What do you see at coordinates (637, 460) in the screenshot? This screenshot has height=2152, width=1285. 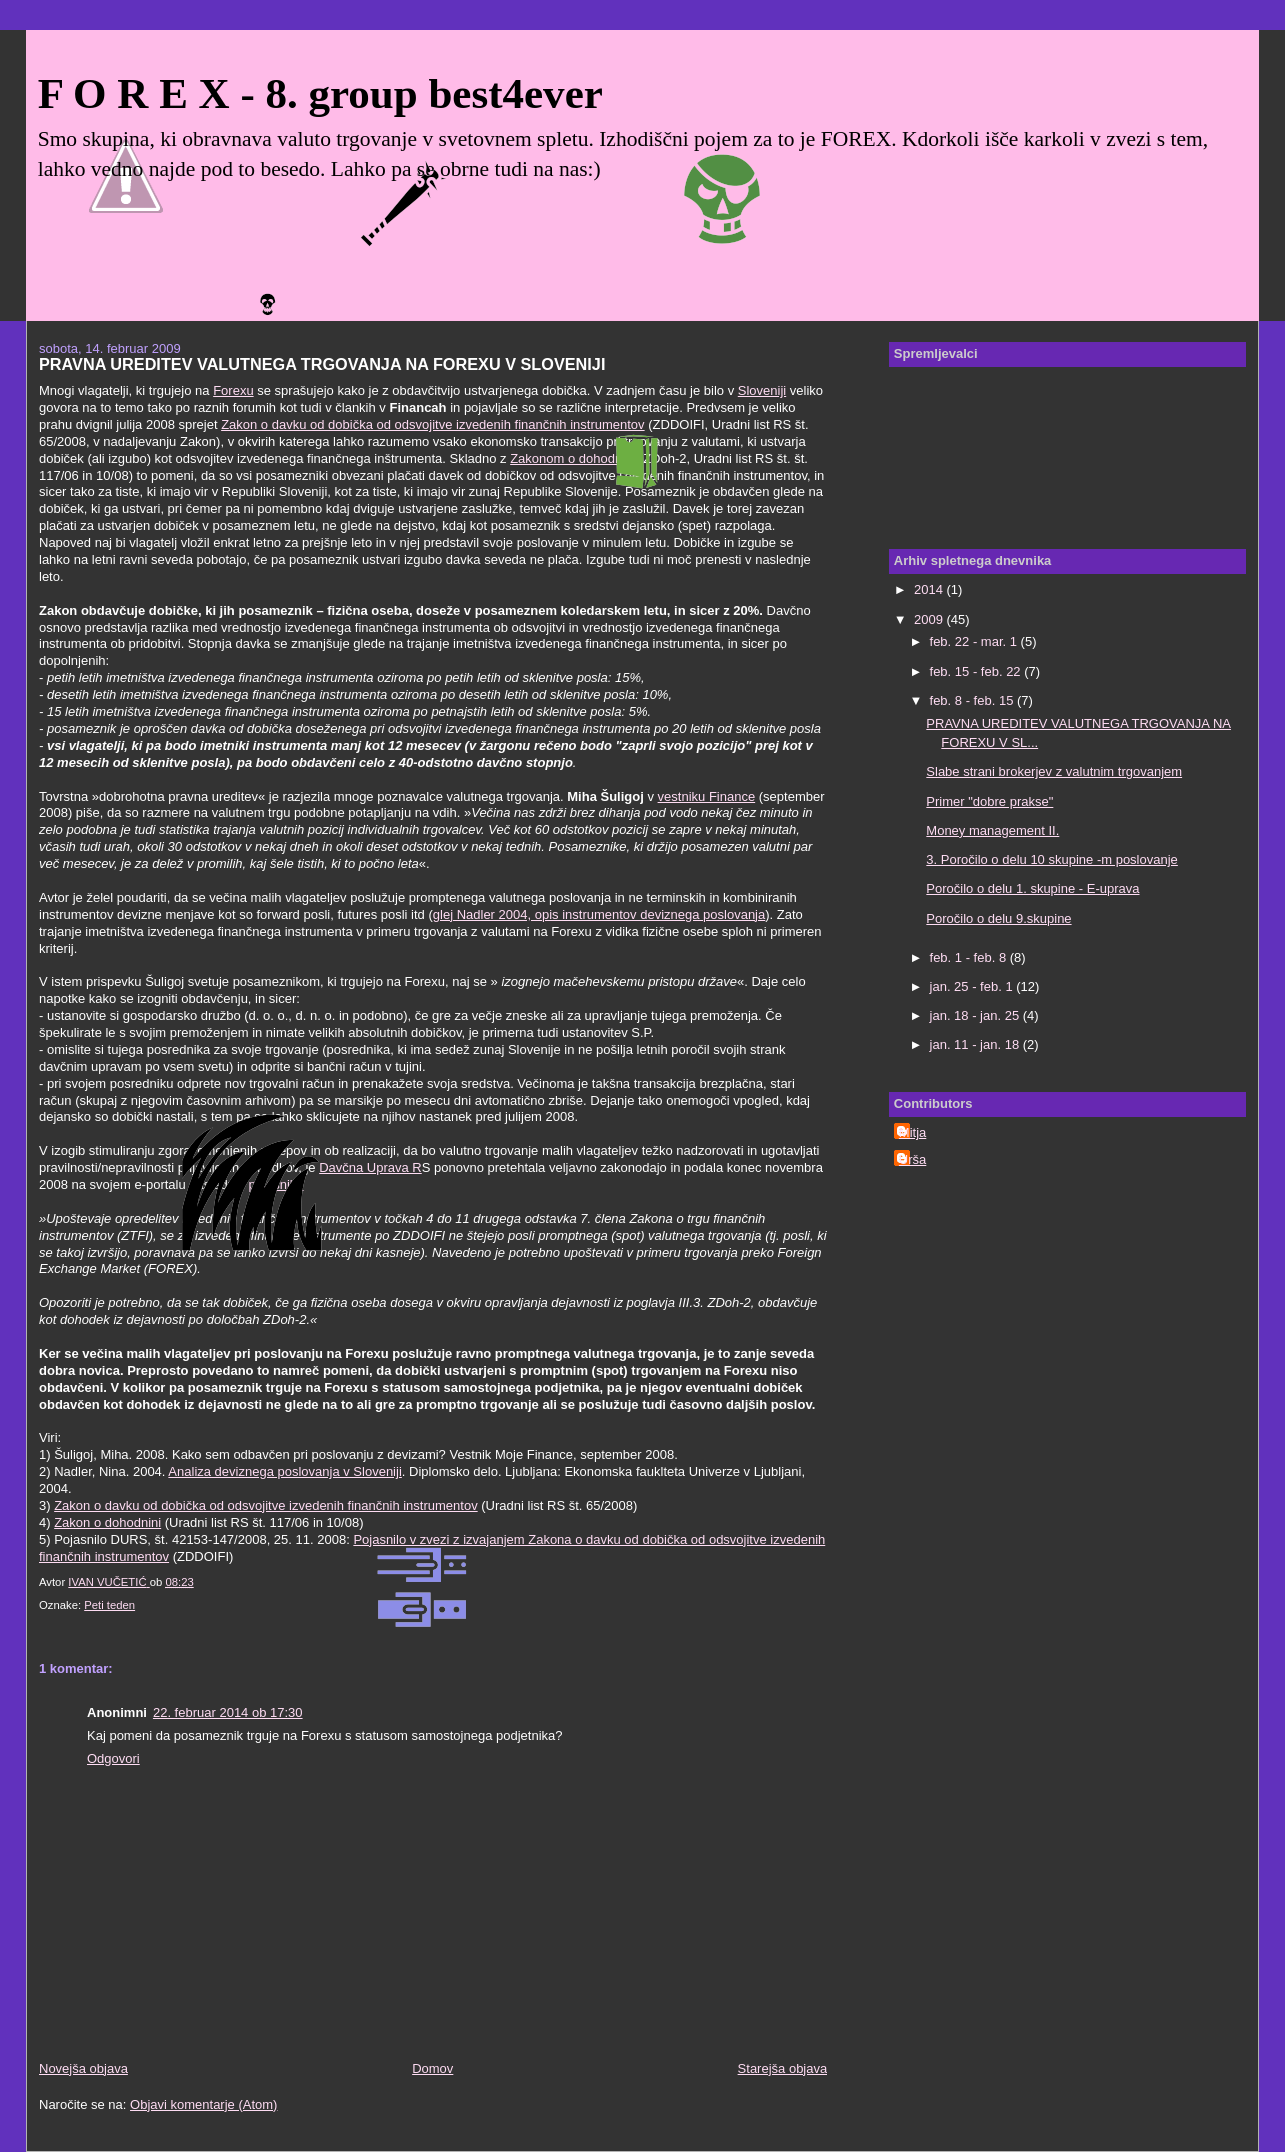 I see `view your shopping bag contents` at bounding box center [637, 460].